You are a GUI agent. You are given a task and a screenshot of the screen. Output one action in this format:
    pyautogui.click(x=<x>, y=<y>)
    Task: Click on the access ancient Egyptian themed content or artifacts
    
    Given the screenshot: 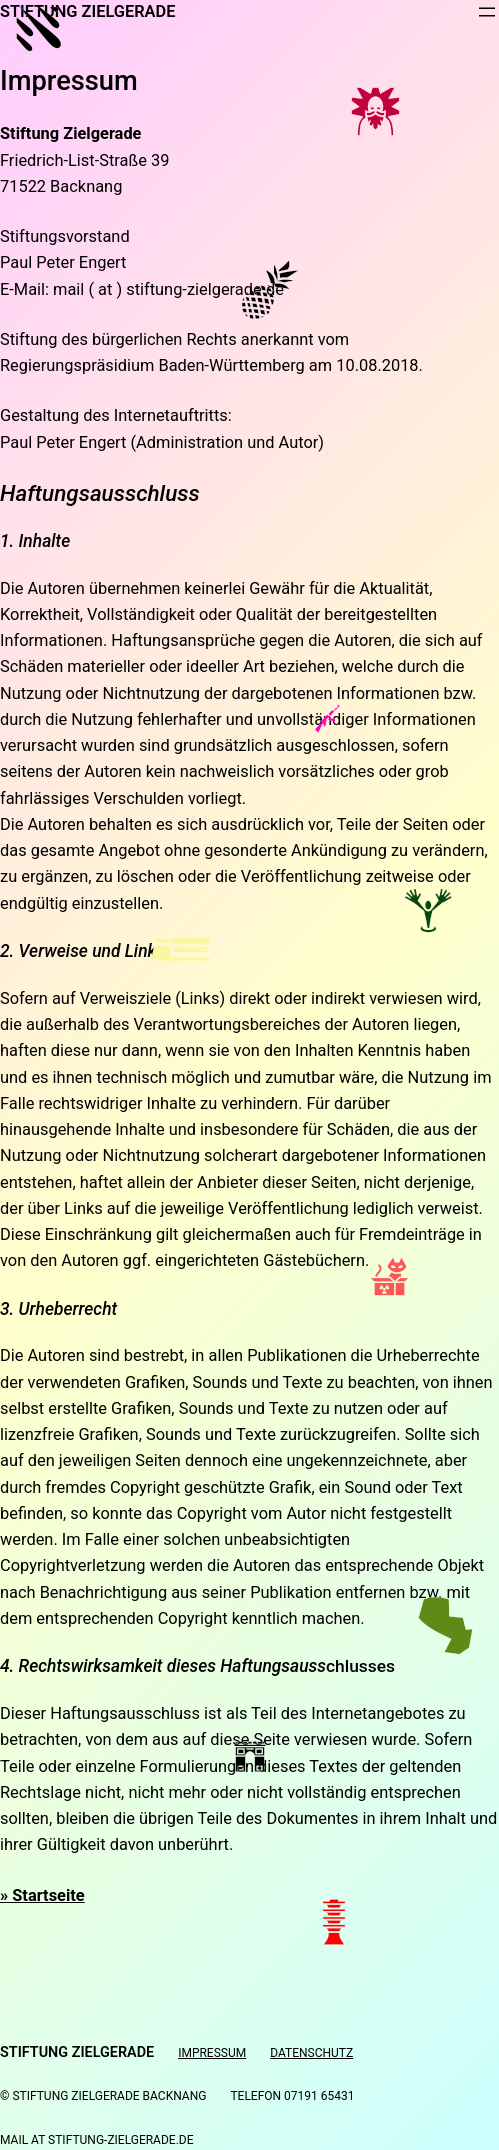 What is the action you would take?
    pyautogui.click(x=334, y=1922)
    